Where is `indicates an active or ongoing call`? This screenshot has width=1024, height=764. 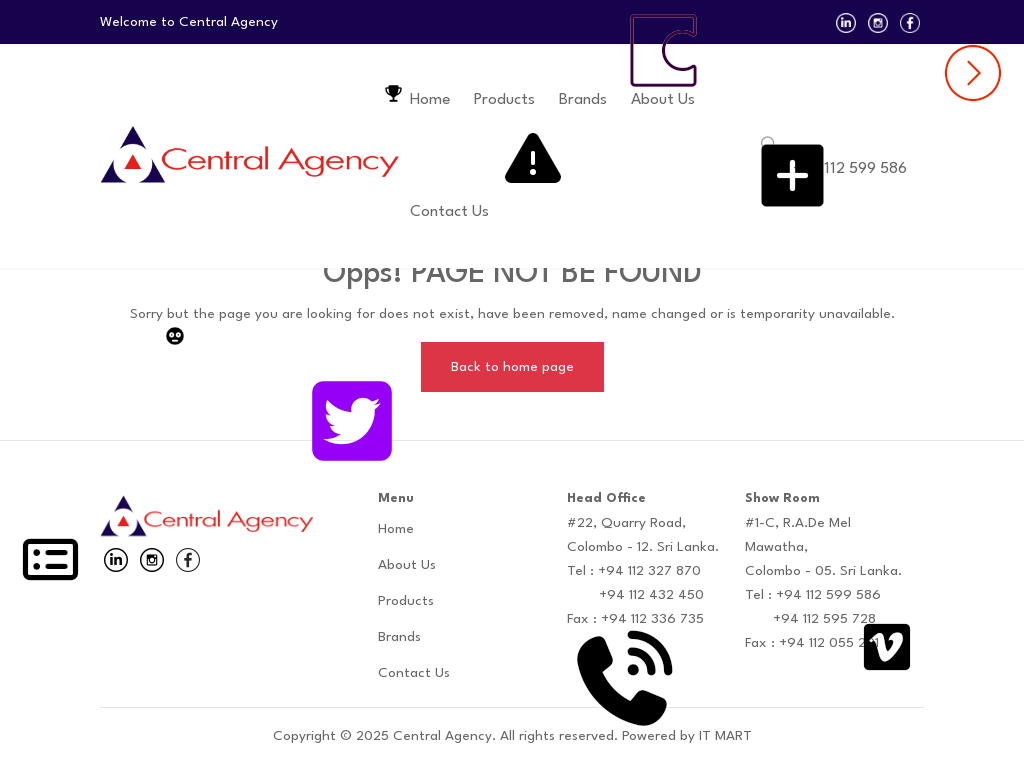 indicates an active or ongoing call is located at coordinates (622, 681).